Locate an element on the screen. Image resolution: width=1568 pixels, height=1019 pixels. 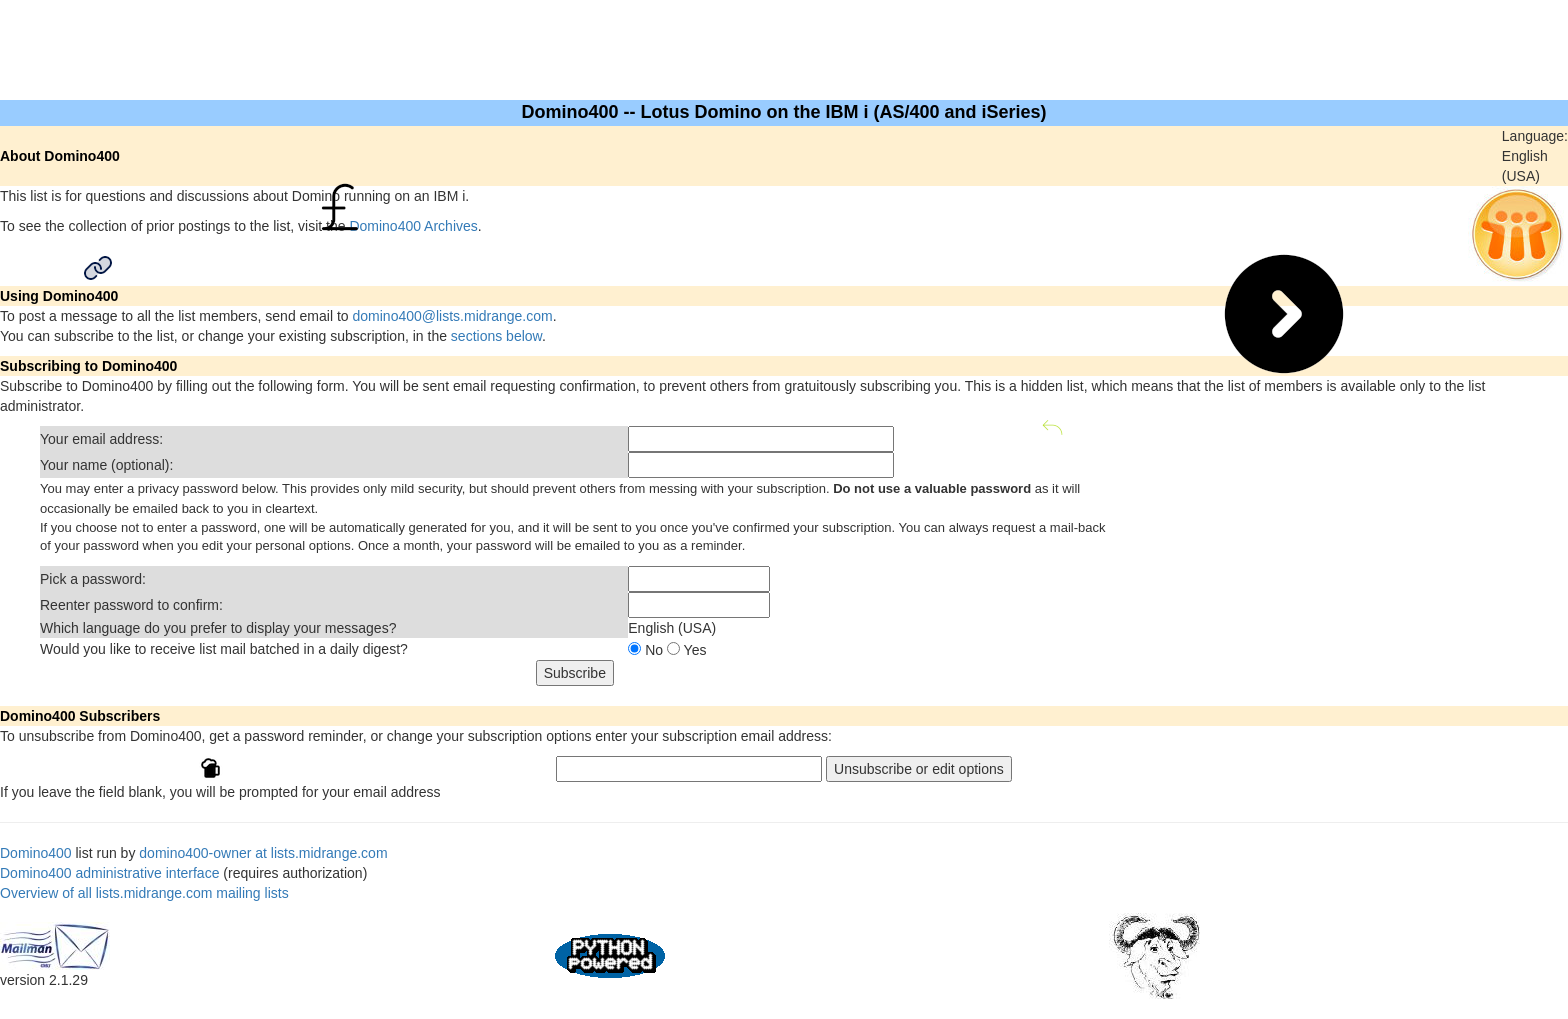
go back to previous screen is located at coordinates (1052, 427).